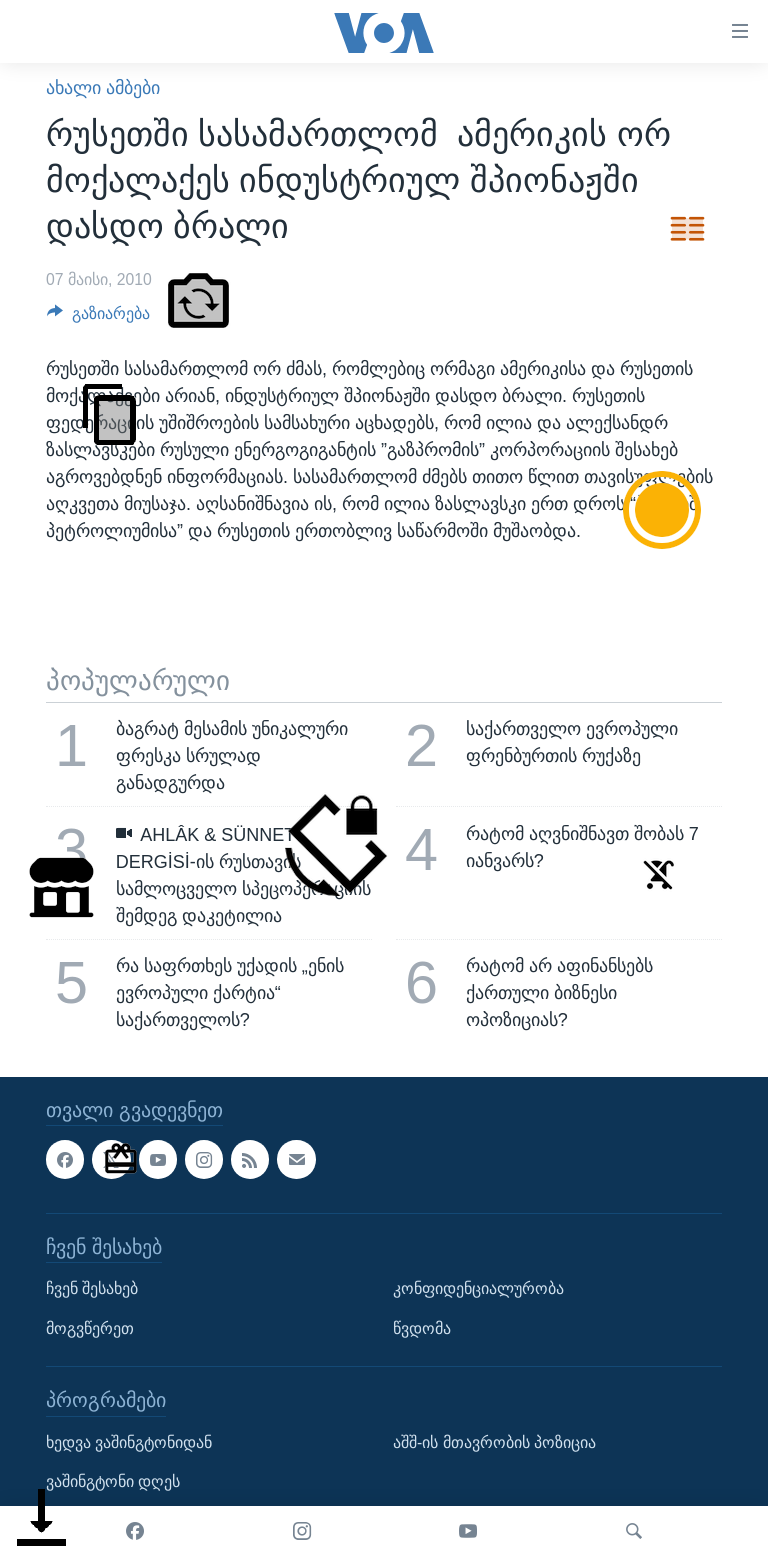 This screenshot has width=768, height=1556. What do you see at coordinates (41, 1517) in the screenshot?
I see `align content to the bottom of a container` at bounding box center [41, 1517].